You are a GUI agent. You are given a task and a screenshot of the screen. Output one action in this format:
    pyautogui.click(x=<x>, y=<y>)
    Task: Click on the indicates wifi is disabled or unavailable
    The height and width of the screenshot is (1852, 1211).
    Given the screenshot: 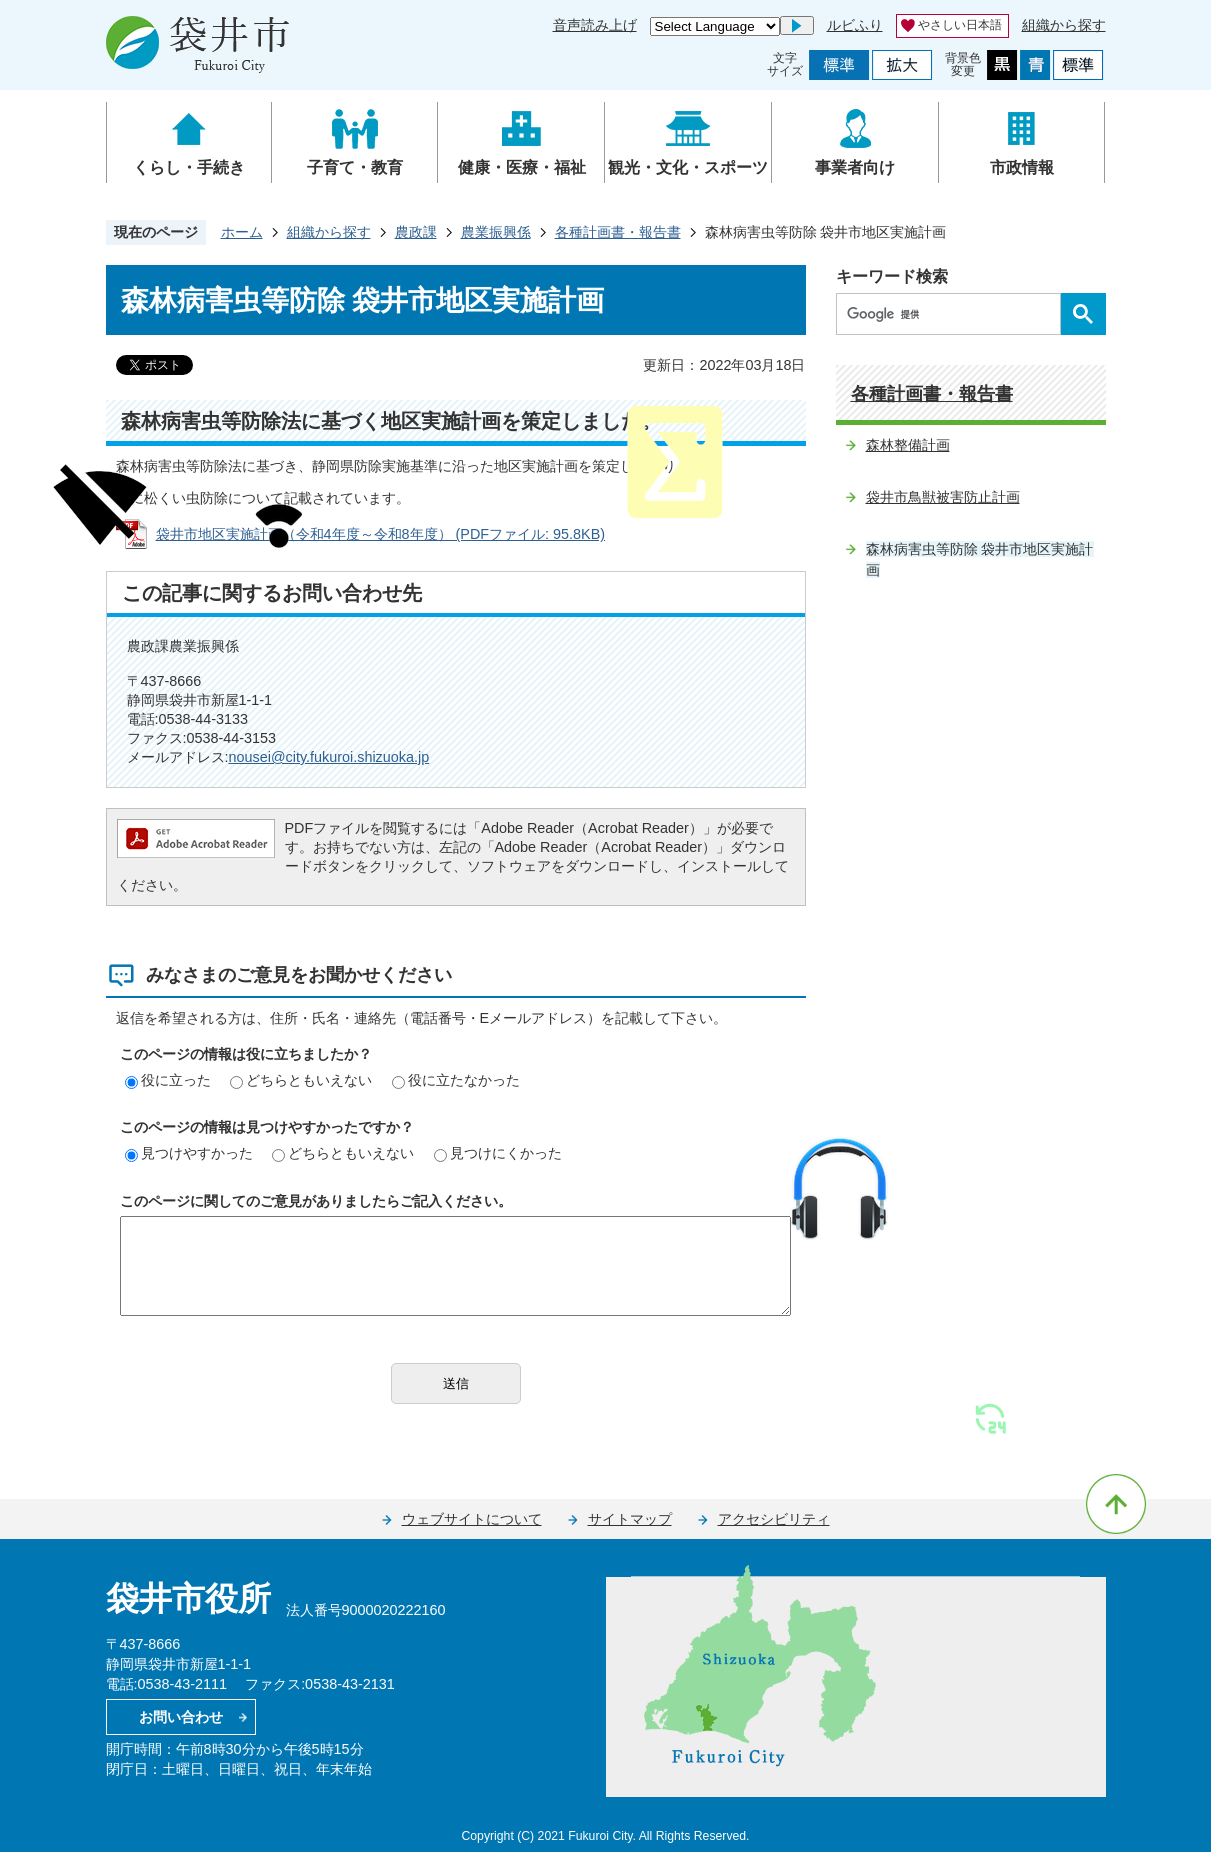 What is the action you would take?
    pyautogui.click(x=100, y=507)
    